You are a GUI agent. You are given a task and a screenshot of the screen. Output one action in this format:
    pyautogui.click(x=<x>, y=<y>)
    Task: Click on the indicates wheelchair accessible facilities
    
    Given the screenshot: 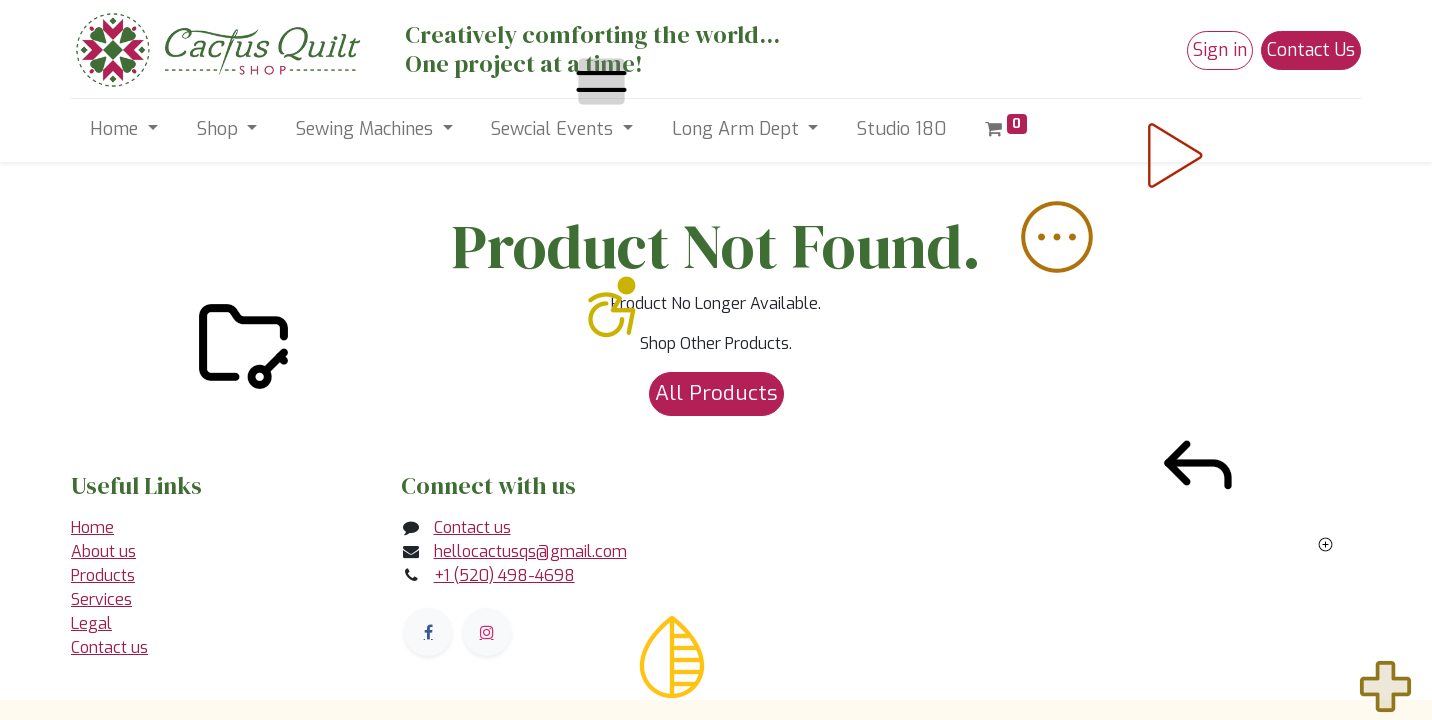 What is the action you would take?
    pyautogui.click(x=613, y=308)
    